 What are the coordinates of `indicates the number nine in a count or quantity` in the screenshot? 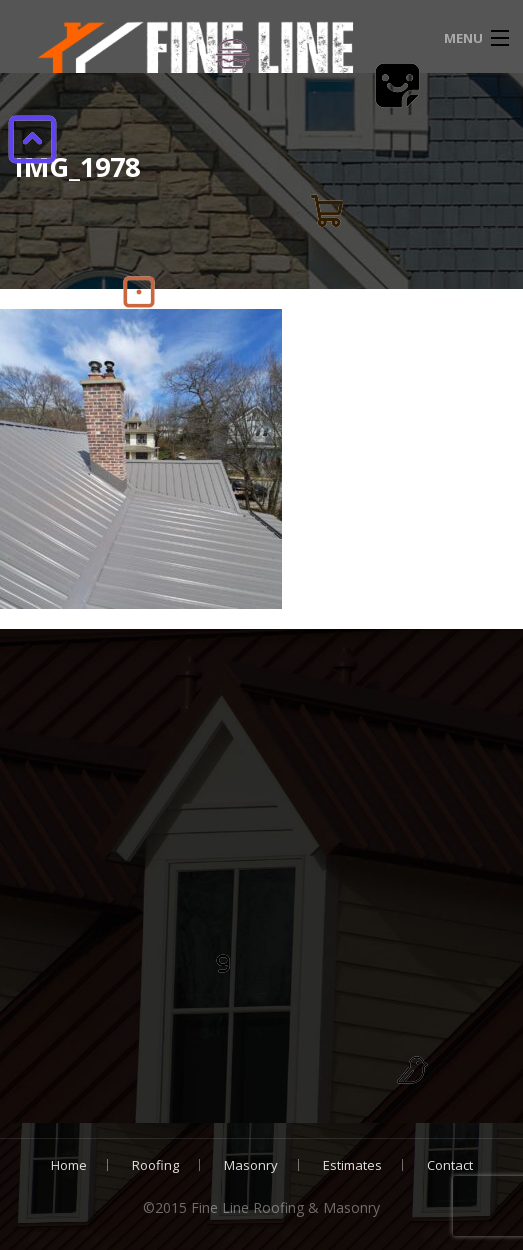 It's located at (223, 963).